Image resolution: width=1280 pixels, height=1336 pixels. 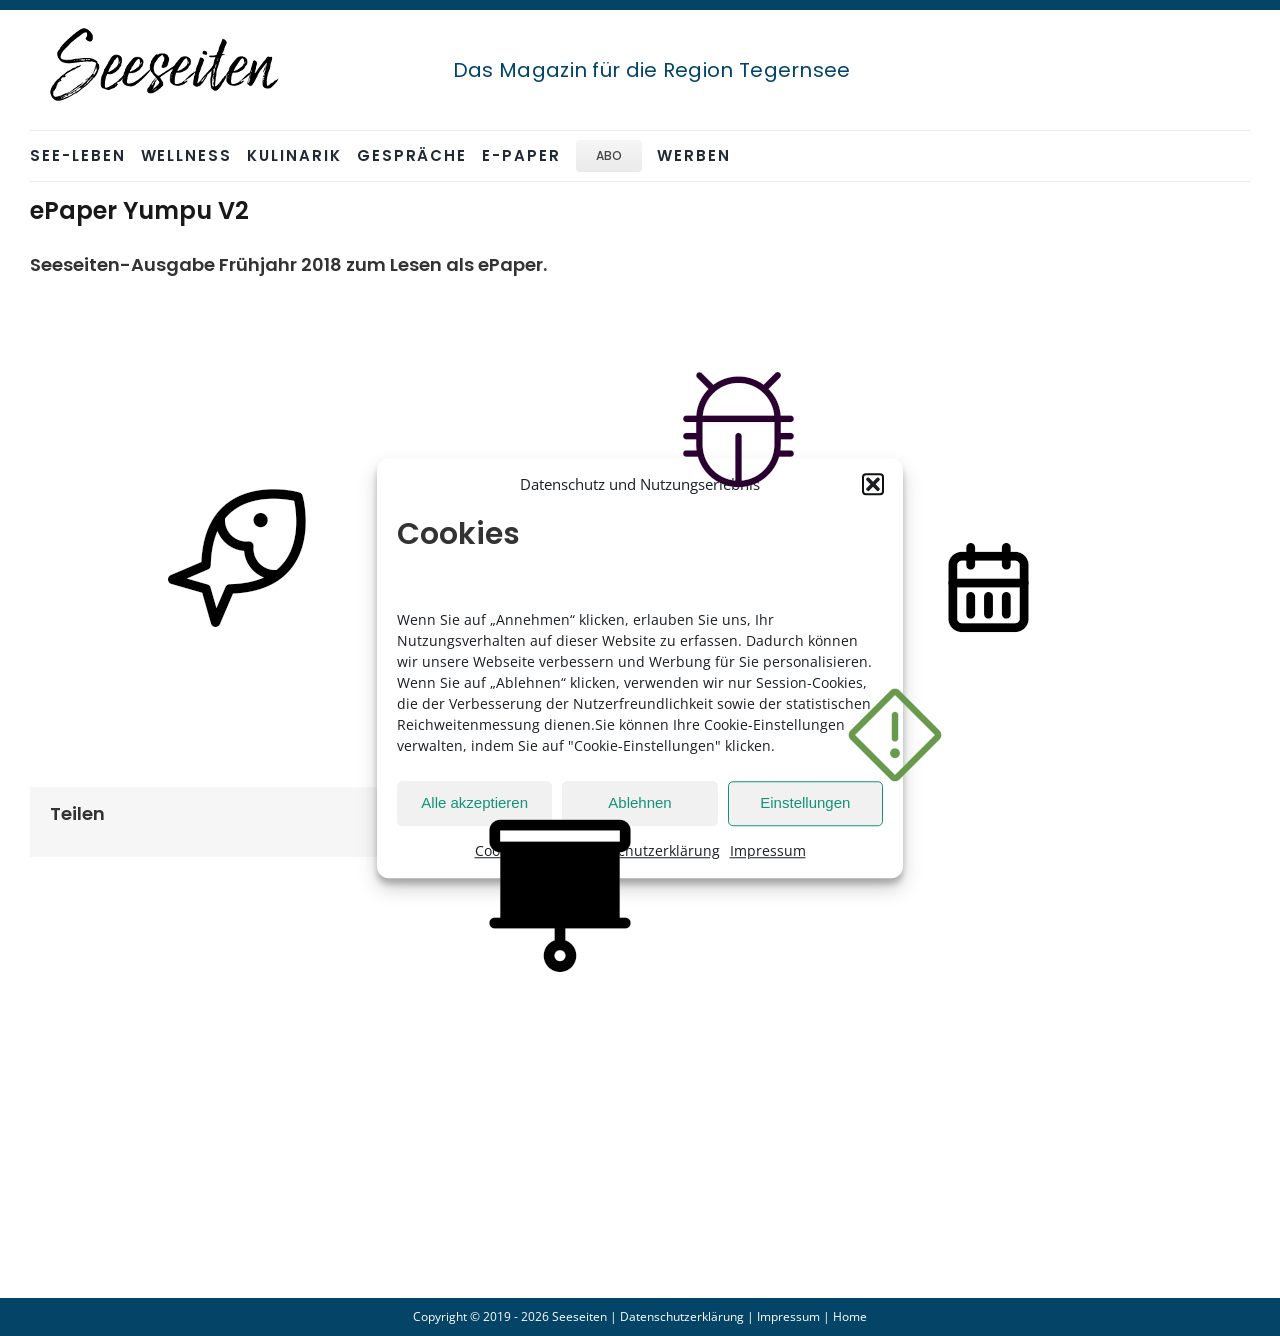 What do you see at coordinates (738, 427) in the screenshot?
I see `report a bug or issue` at bounding box center [738, 427].